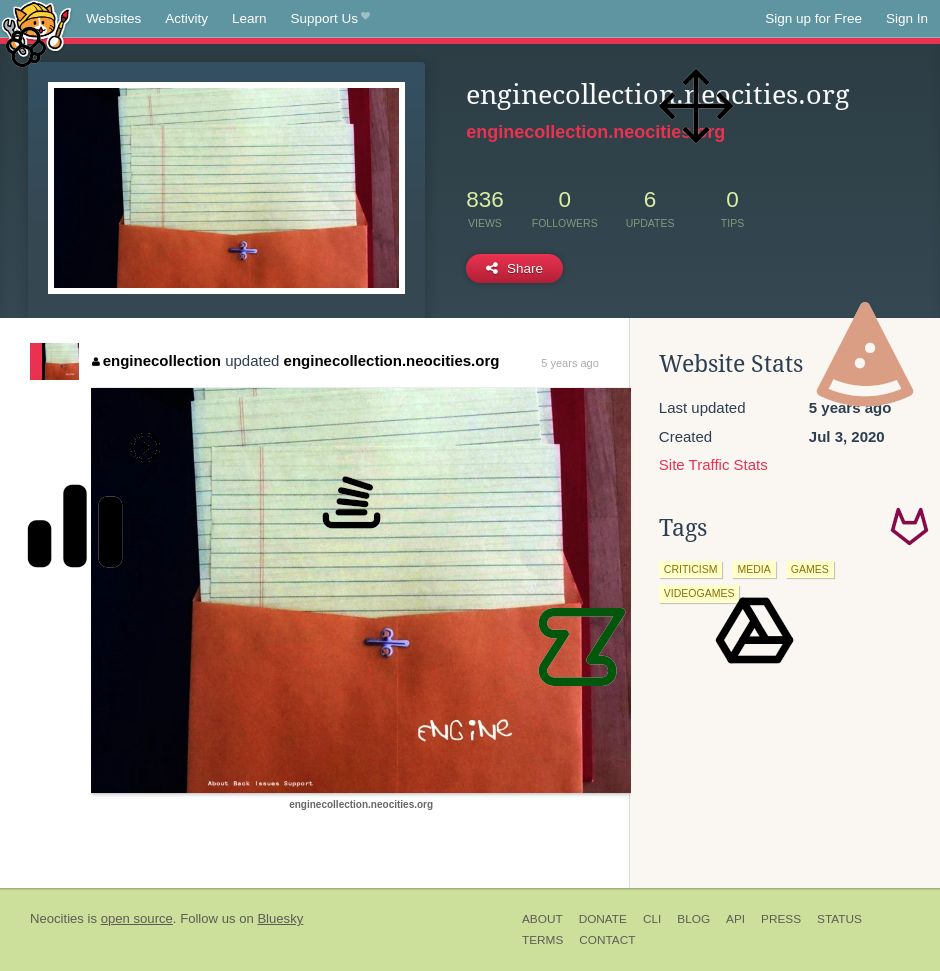 This screenshot has width=940, height=971. What do you see at coordinates (582, 647) in the screenshot?
I see `open zwift app` at bounding box center [582, 647].